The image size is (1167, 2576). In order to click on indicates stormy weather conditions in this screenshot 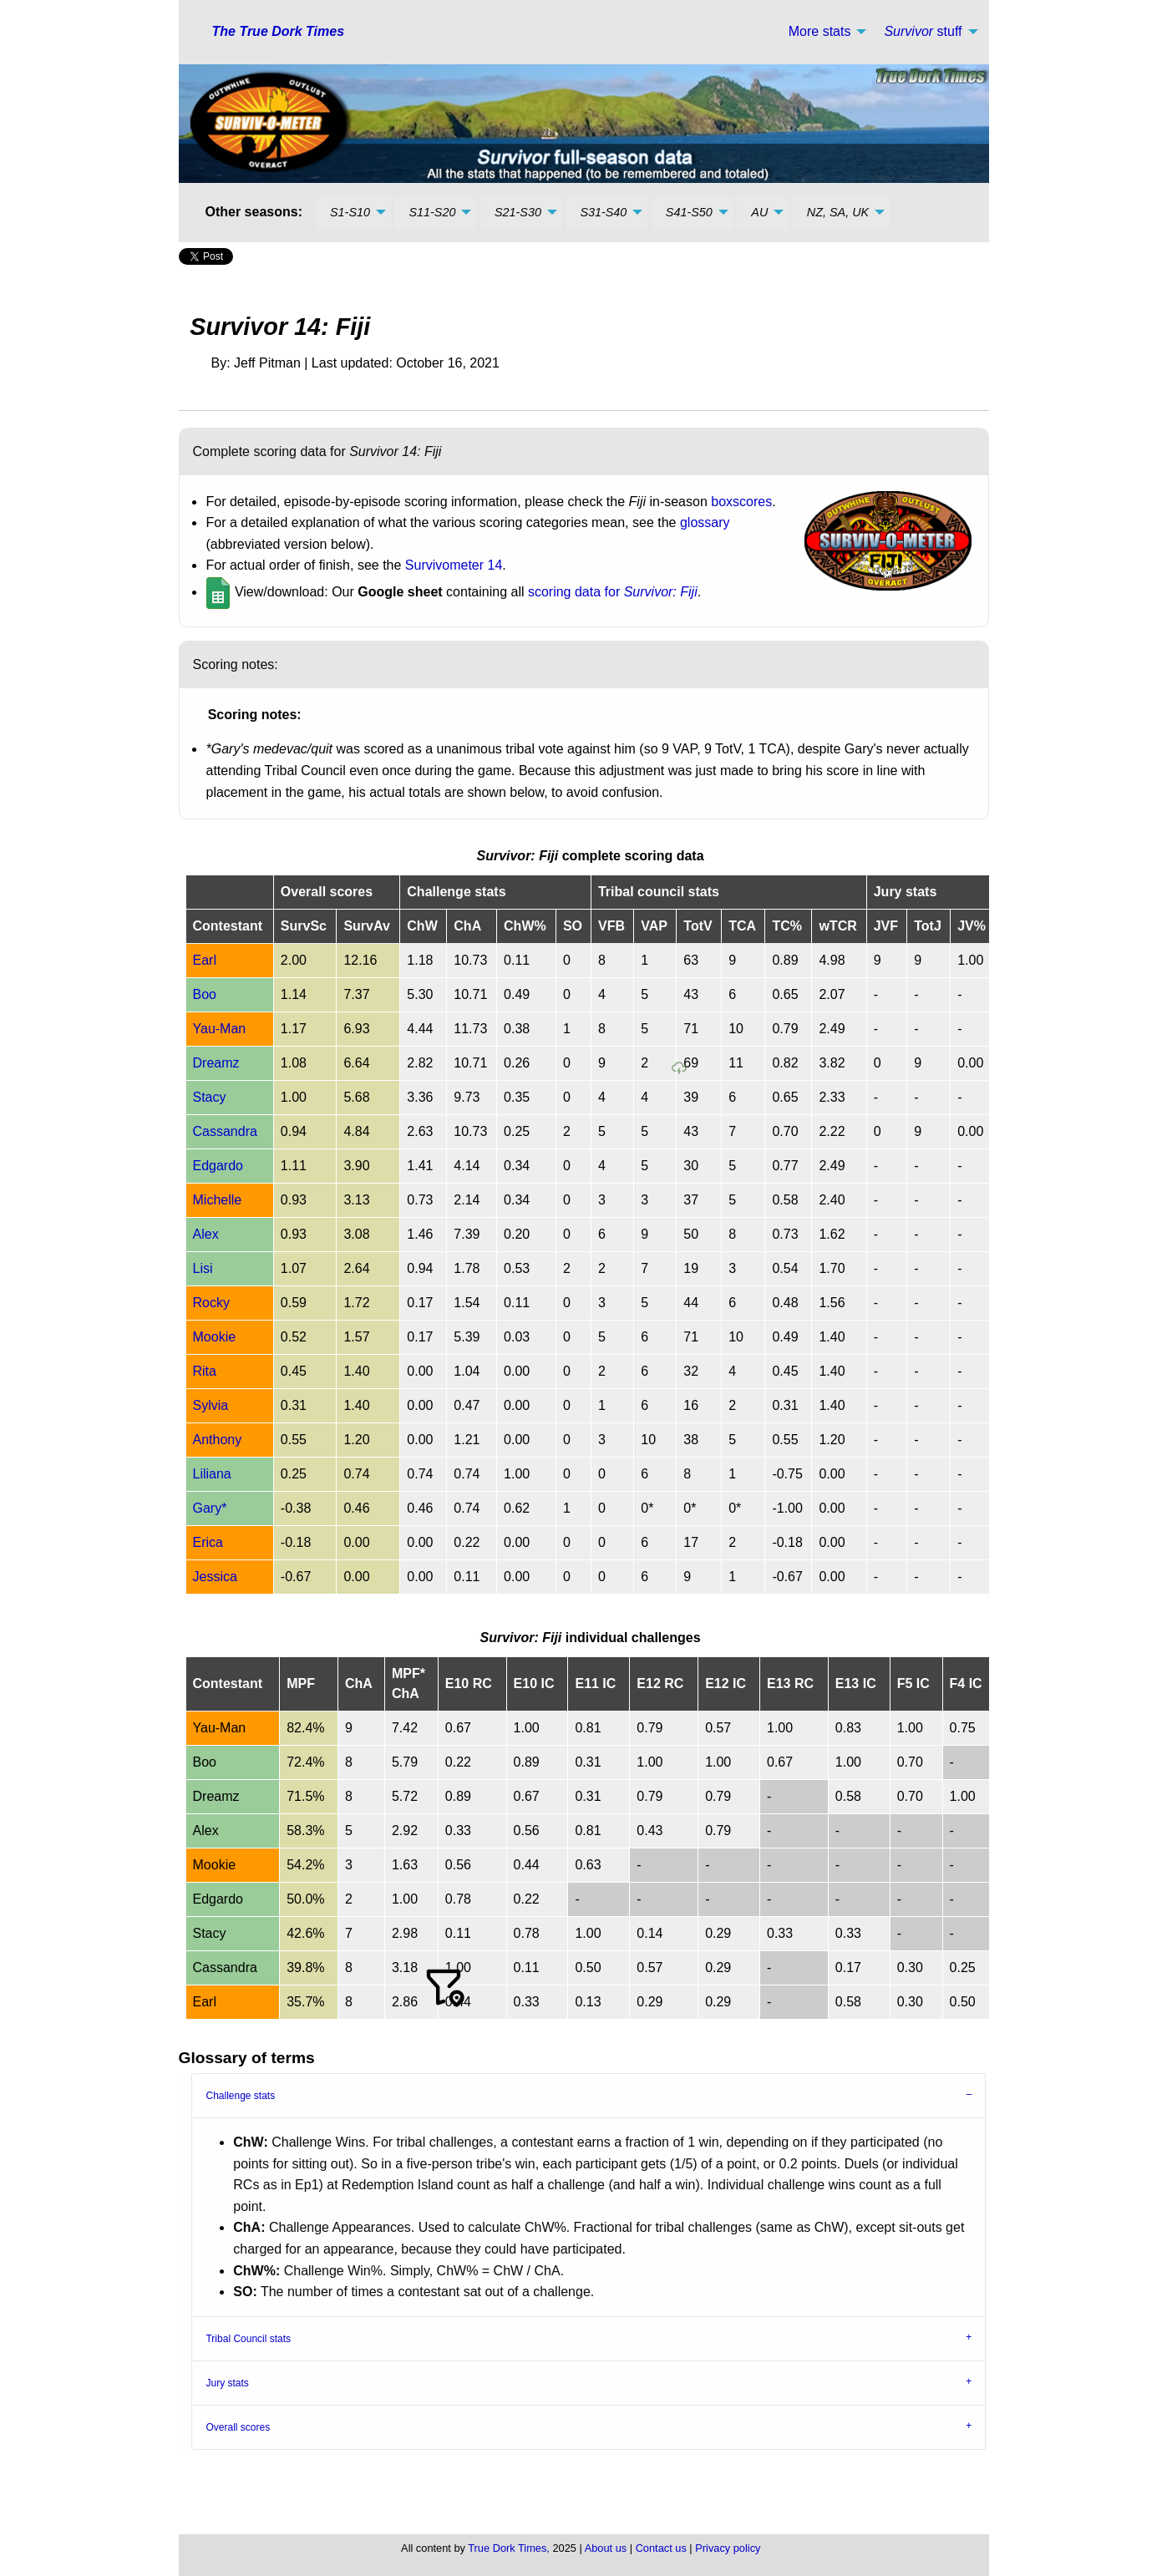, I will do `click(678, 1067)`.